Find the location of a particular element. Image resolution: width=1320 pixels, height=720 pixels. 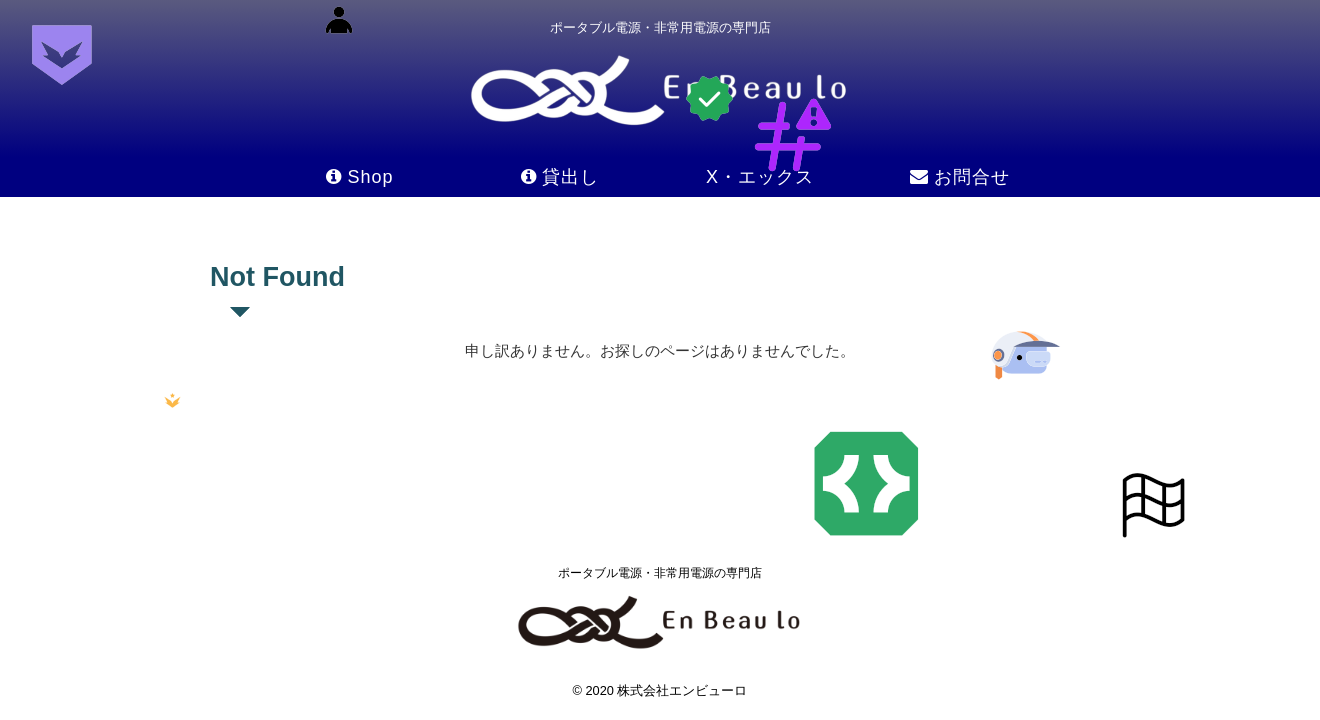

indicates membership in Discord's HypeSquad House of Bravery is located at coordinates (62, 55).